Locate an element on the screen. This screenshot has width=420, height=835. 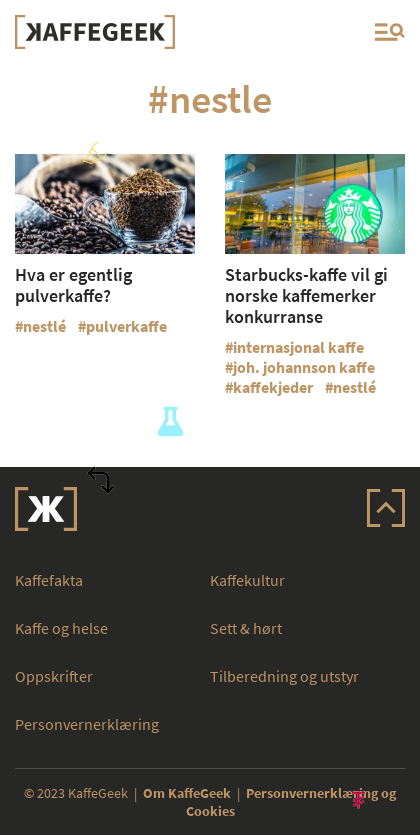
highlight or mark selected text is located at coordinates (95, 154).